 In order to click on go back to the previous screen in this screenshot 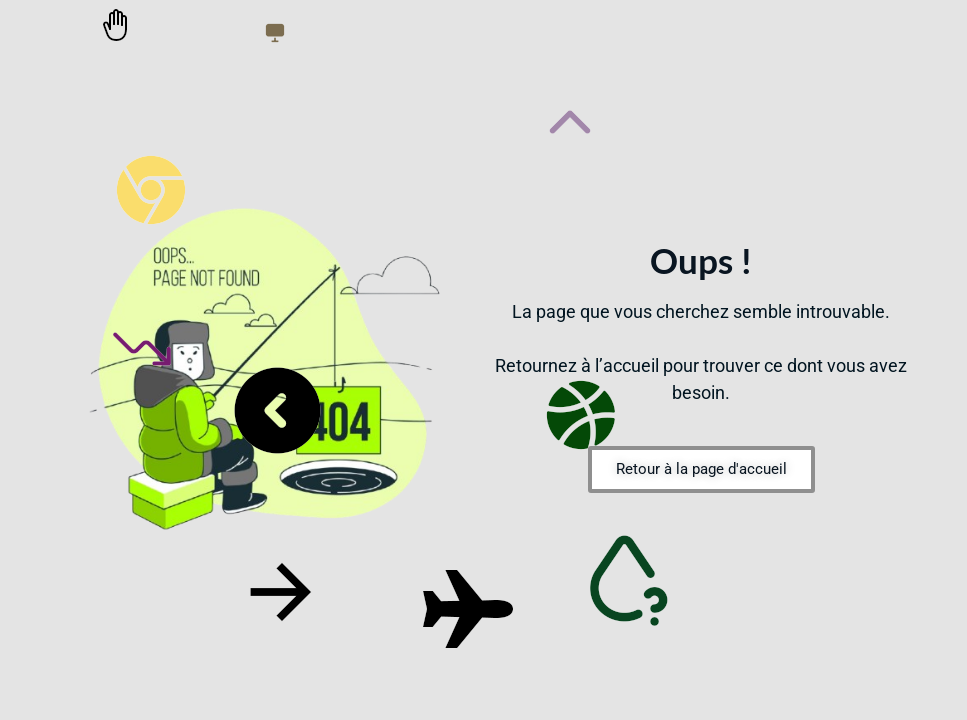, I will do `click(277, 410)`.